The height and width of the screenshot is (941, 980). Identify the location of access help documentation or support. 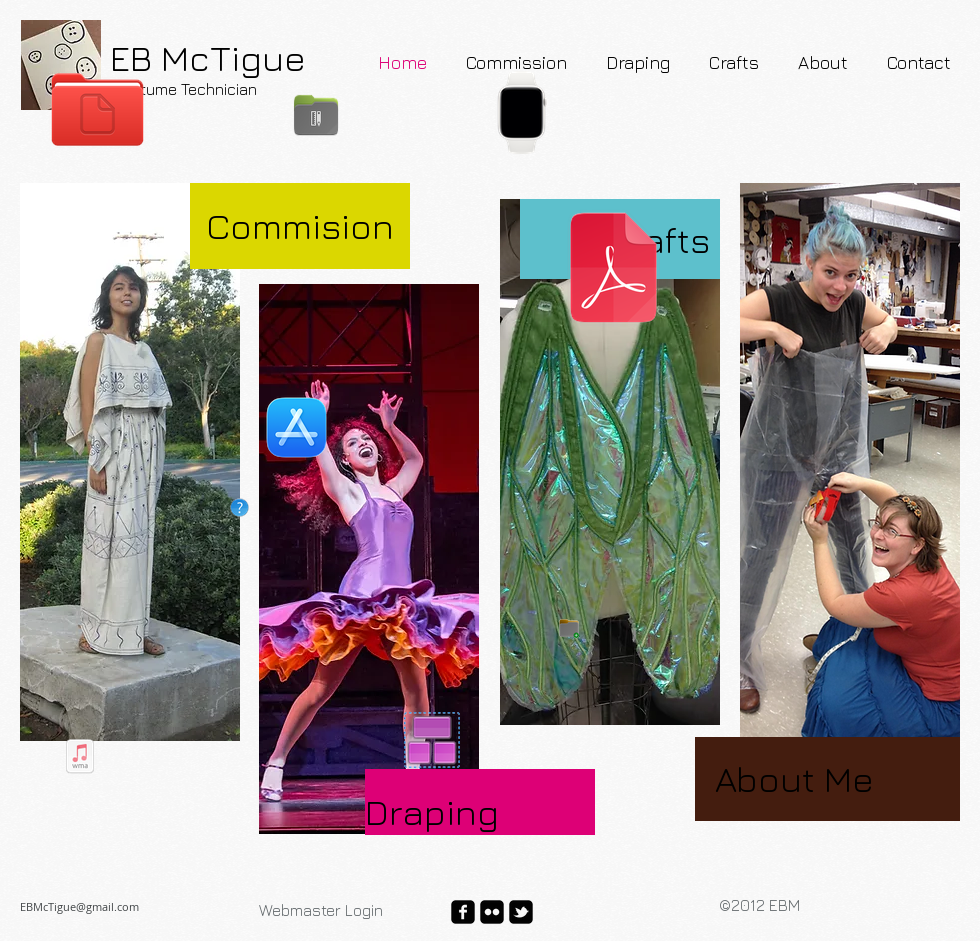
(239, 507).